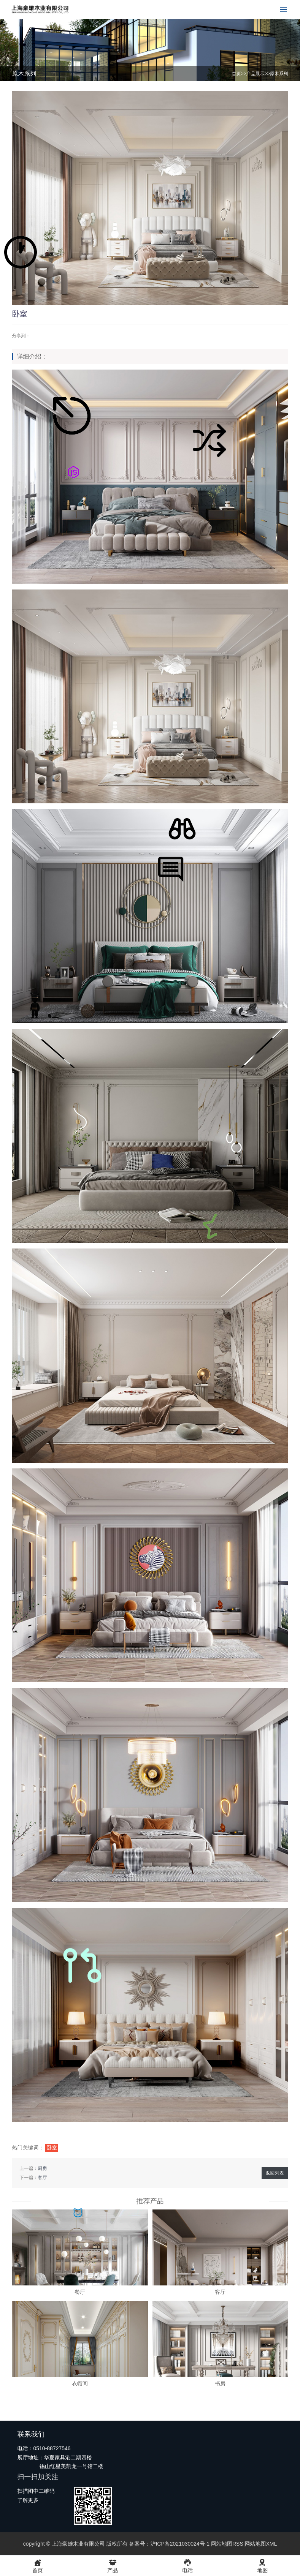  I want to click on navigate back or return to previous screen, so click(72, 416).